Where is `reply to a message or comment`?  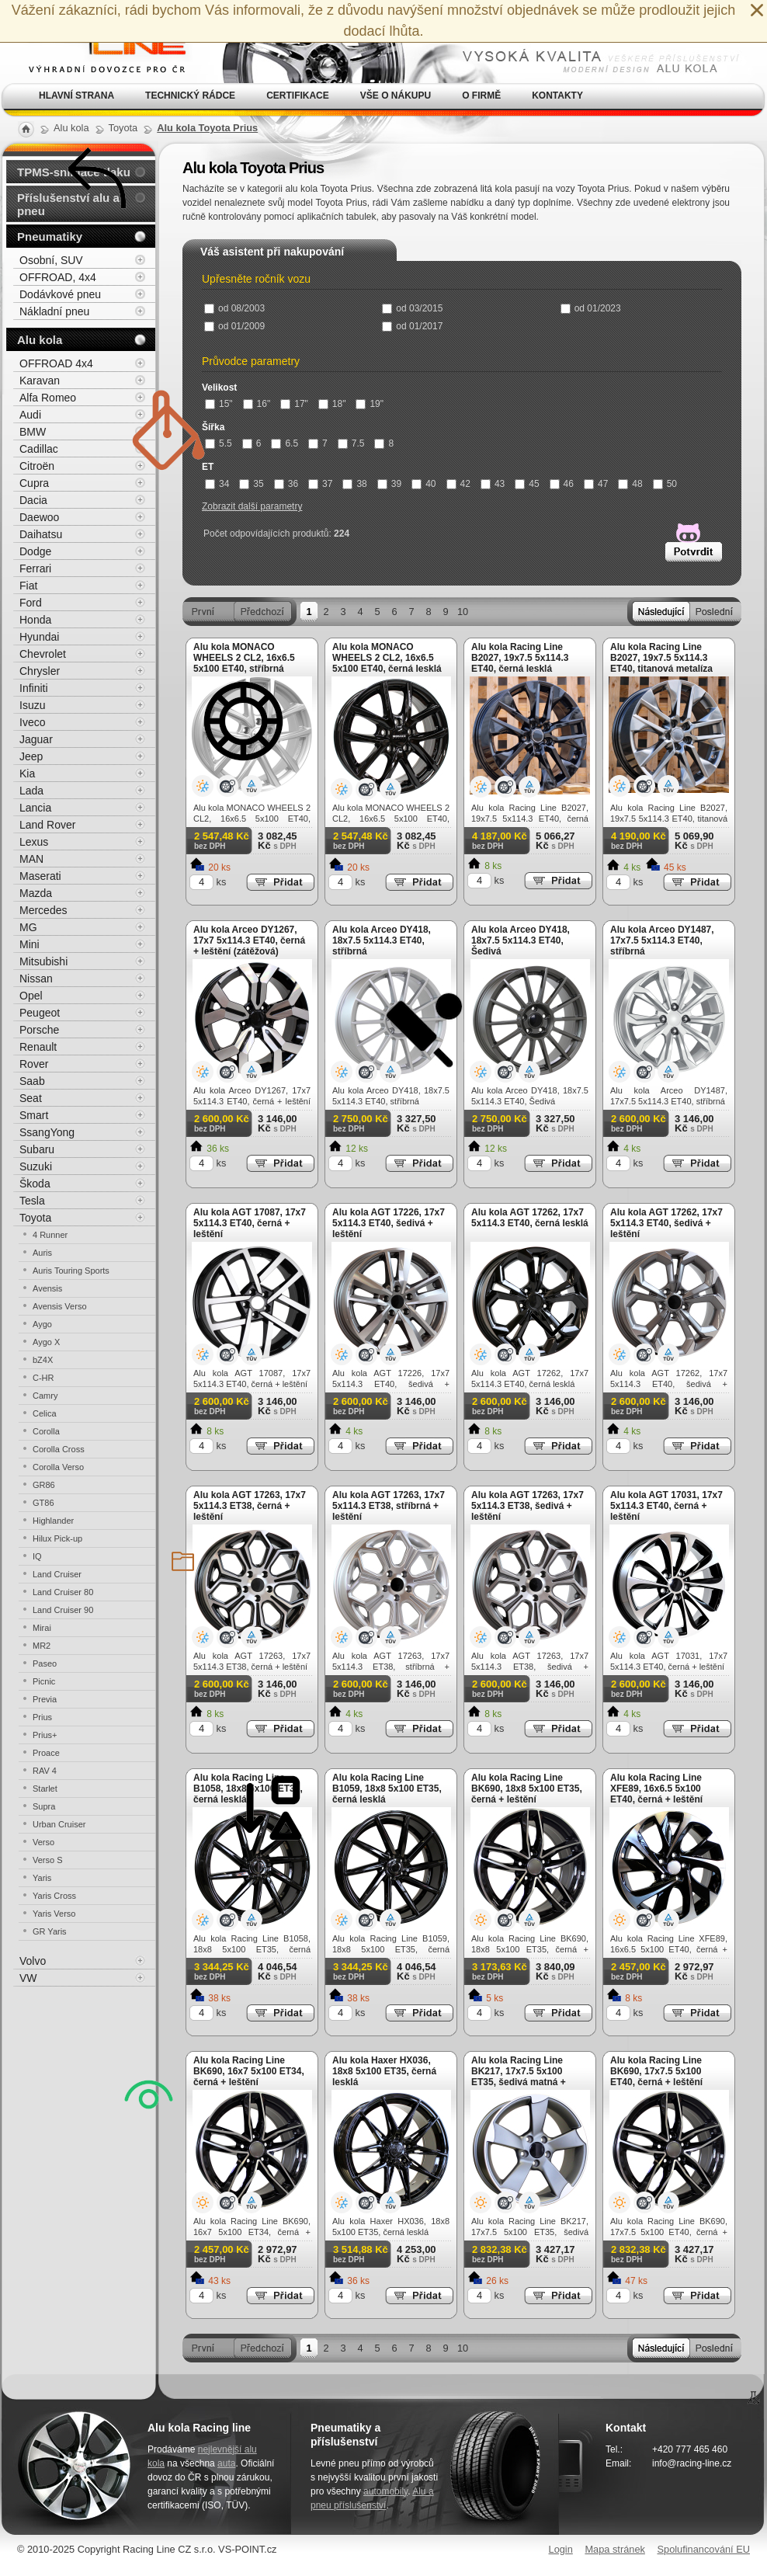 reply to a message or comment is located at coordinates (96, 176).